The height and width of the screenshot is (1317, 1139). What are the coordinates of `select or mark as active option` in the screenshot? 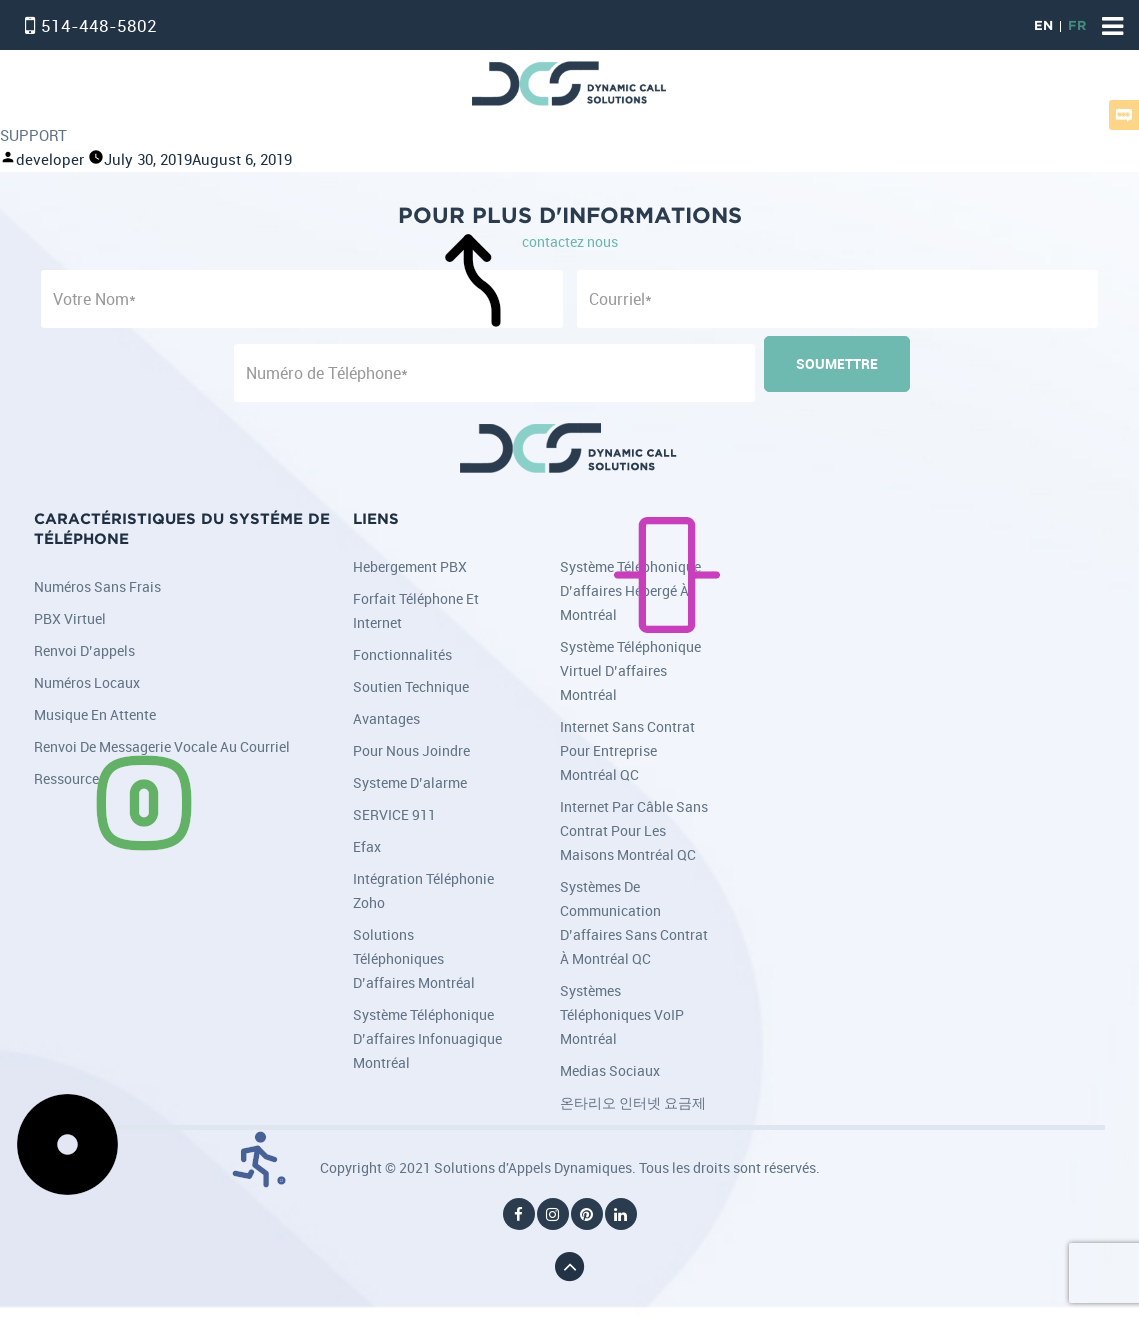 It's located at (67, 1144).